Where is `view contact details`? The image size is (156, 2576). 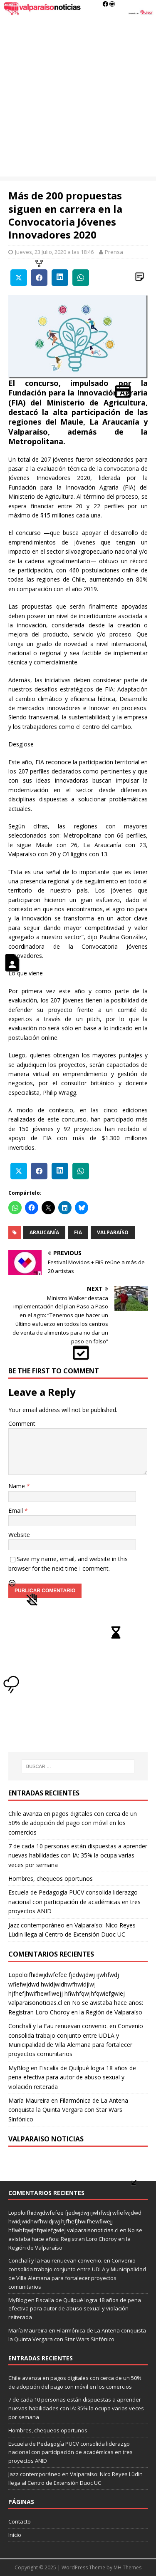
view contact details is located at coordinates (12, 962).